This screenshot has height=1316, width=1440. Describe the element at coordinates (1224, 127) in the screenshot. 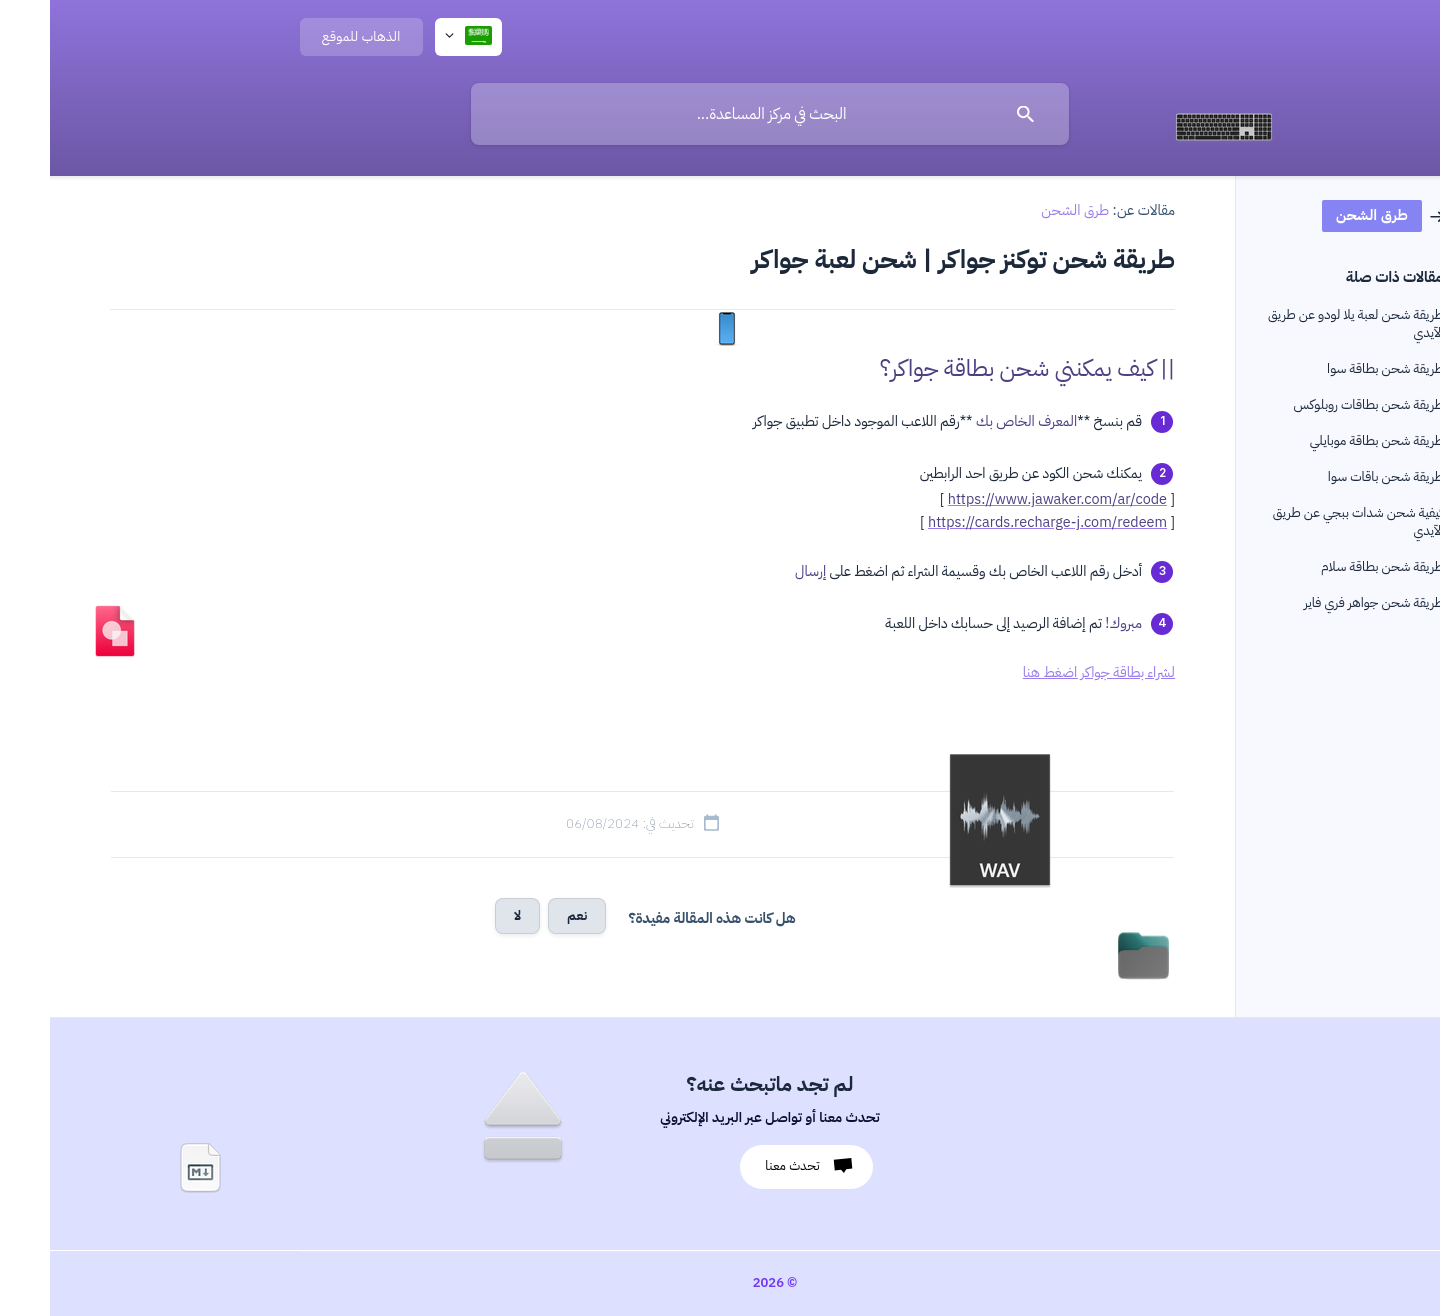

I see `apple magic keyboard with numeric keypad in silver and black` at that location.